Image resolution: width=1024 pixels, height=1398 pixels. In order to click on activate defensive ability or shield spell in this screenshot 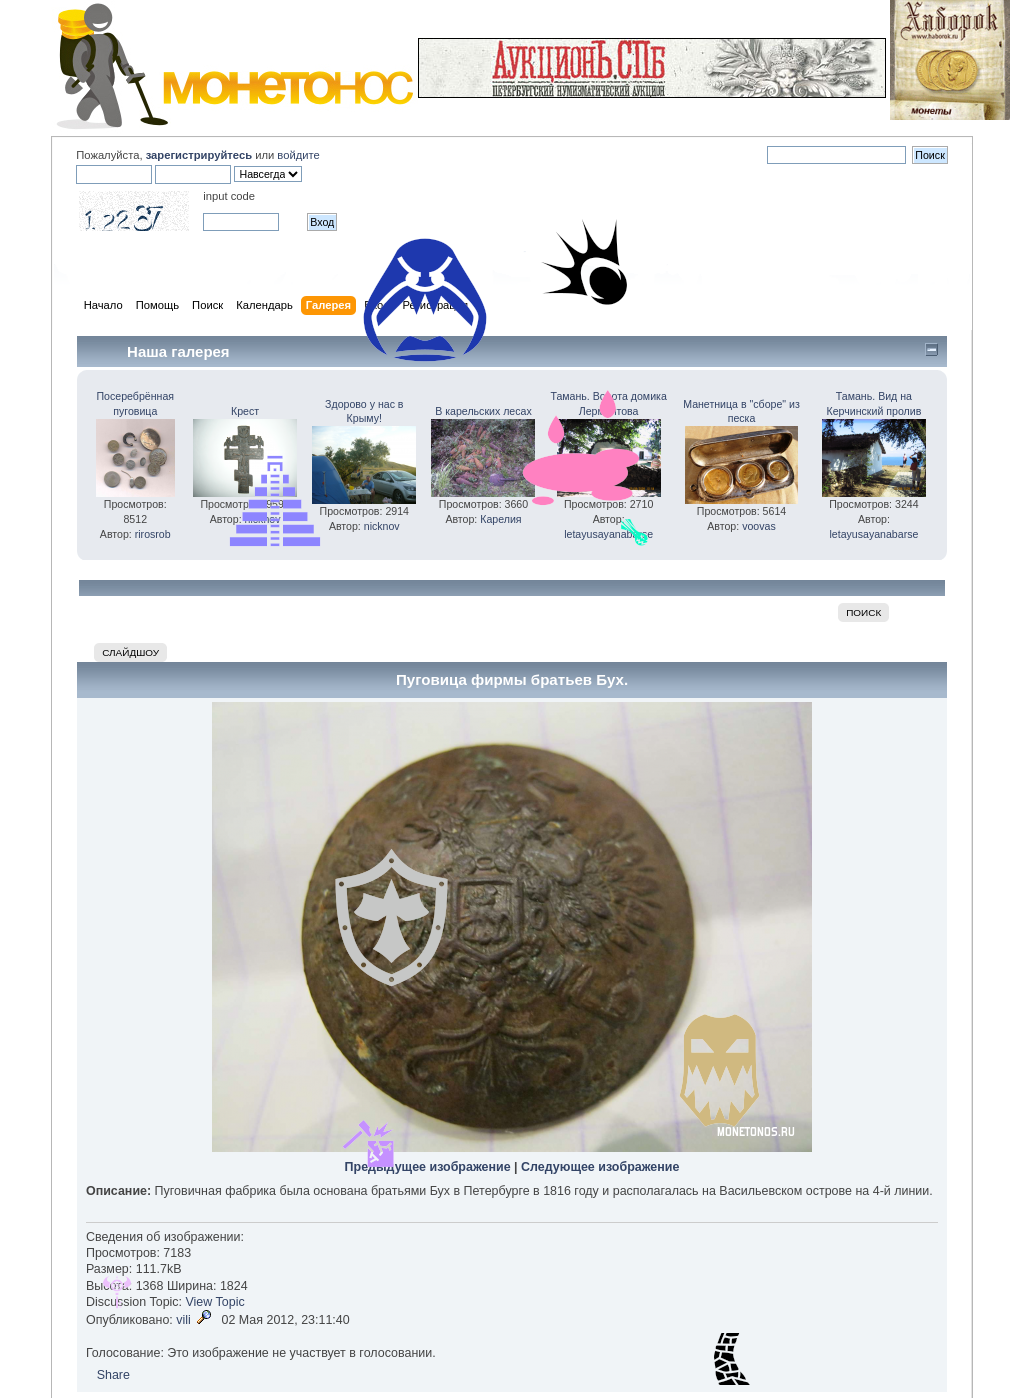, I will do `click(391, 917)`.